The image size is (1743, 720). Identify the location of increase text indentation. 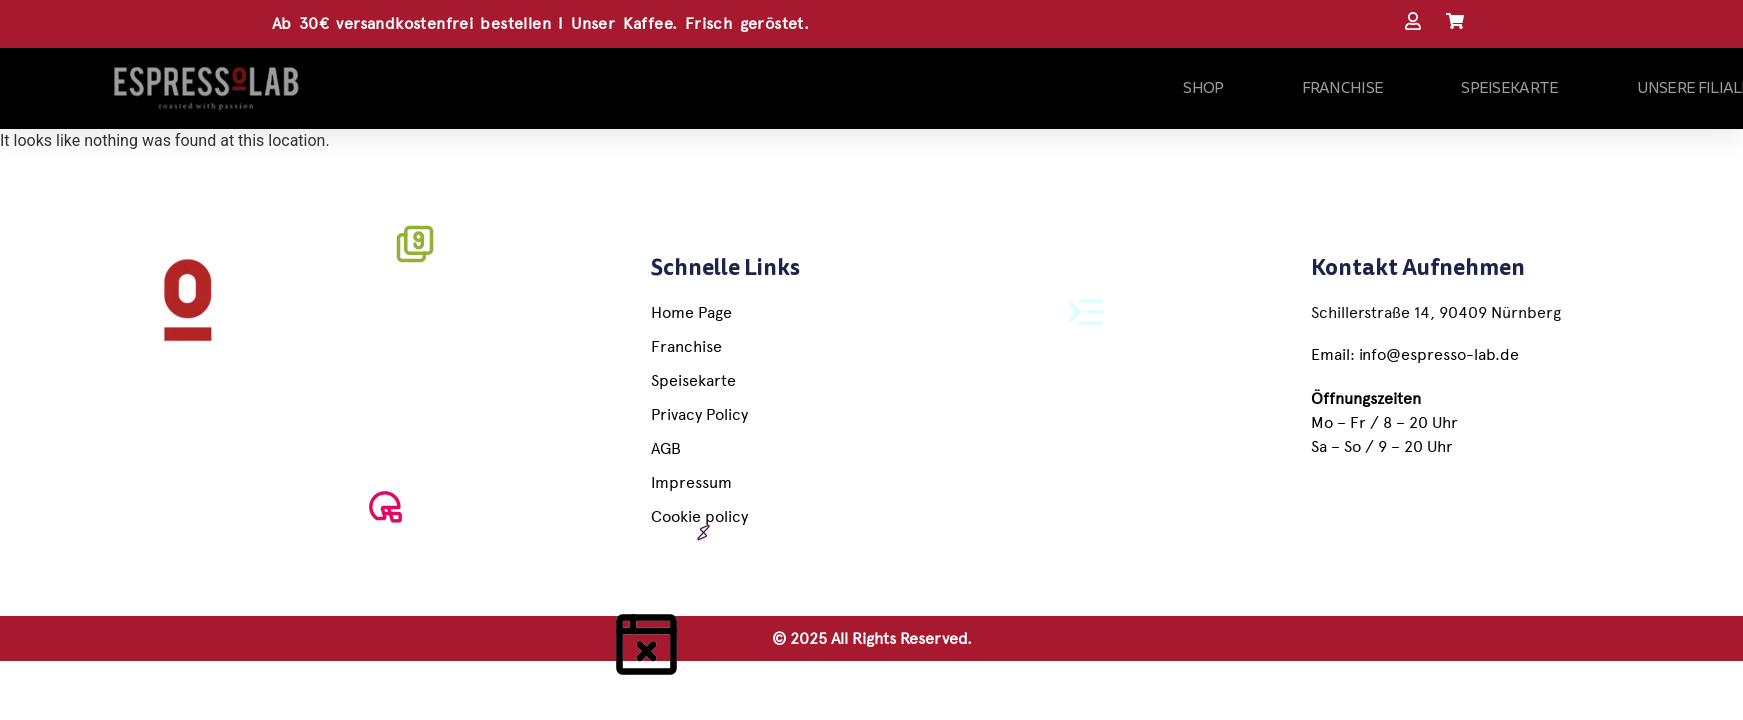
(1086, 312).